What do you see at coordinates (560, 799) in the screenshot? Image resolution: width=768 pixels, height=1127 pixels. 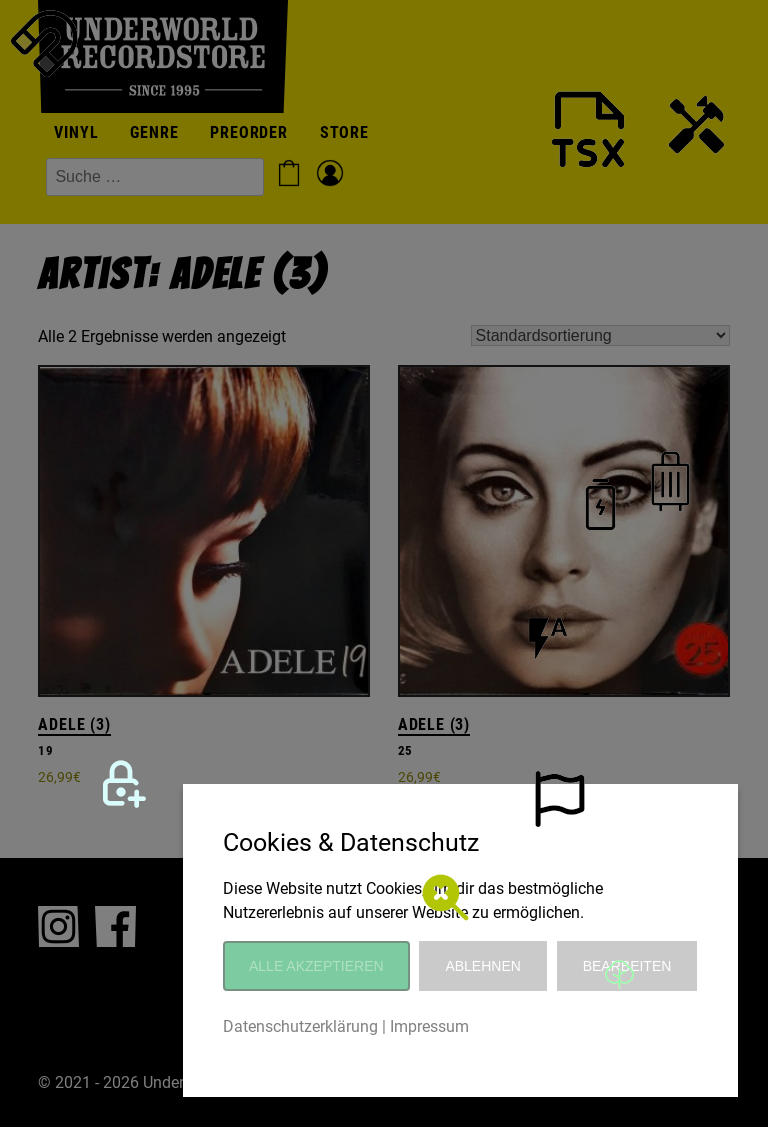 I see `flag or bookmark this item` at bounding box center [560, 799].